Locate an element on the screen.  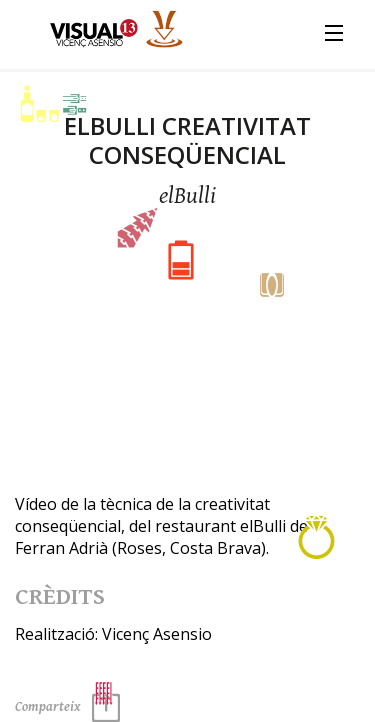
decorative design element or placeholder graphic is located at coordinates (272, 285).